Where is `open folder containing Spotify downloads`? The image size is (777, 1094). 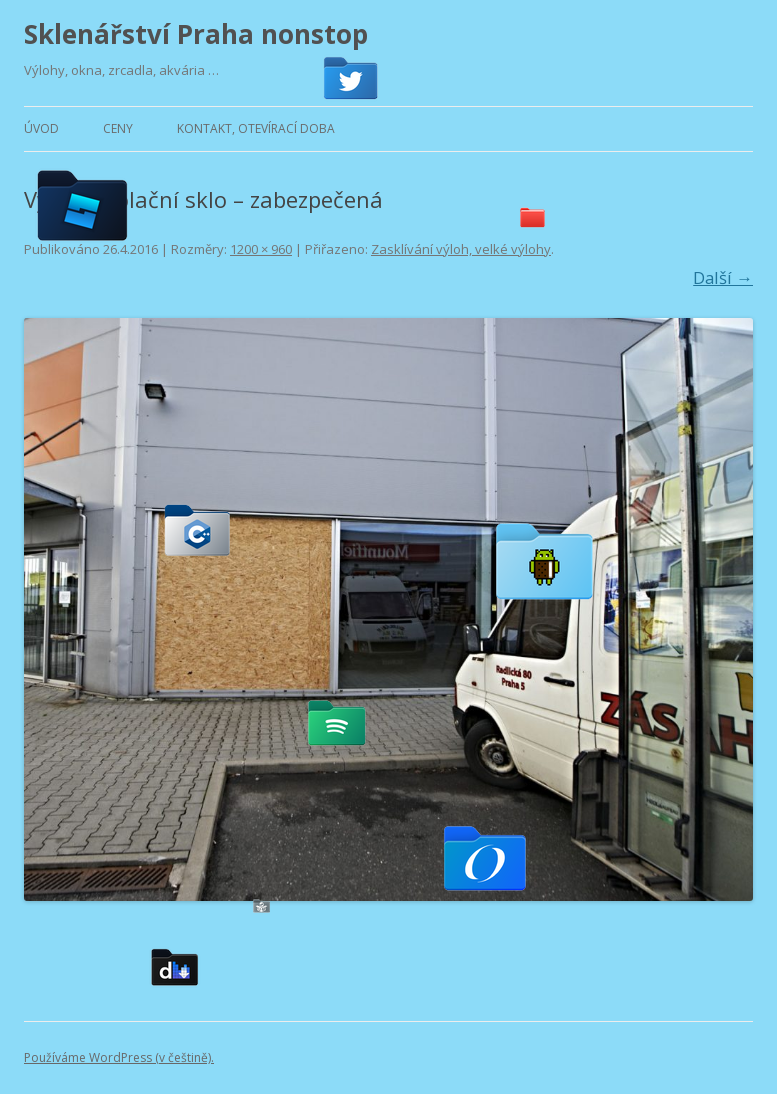 open folder containing Spotify downloads is located at coordinates (336, 724).